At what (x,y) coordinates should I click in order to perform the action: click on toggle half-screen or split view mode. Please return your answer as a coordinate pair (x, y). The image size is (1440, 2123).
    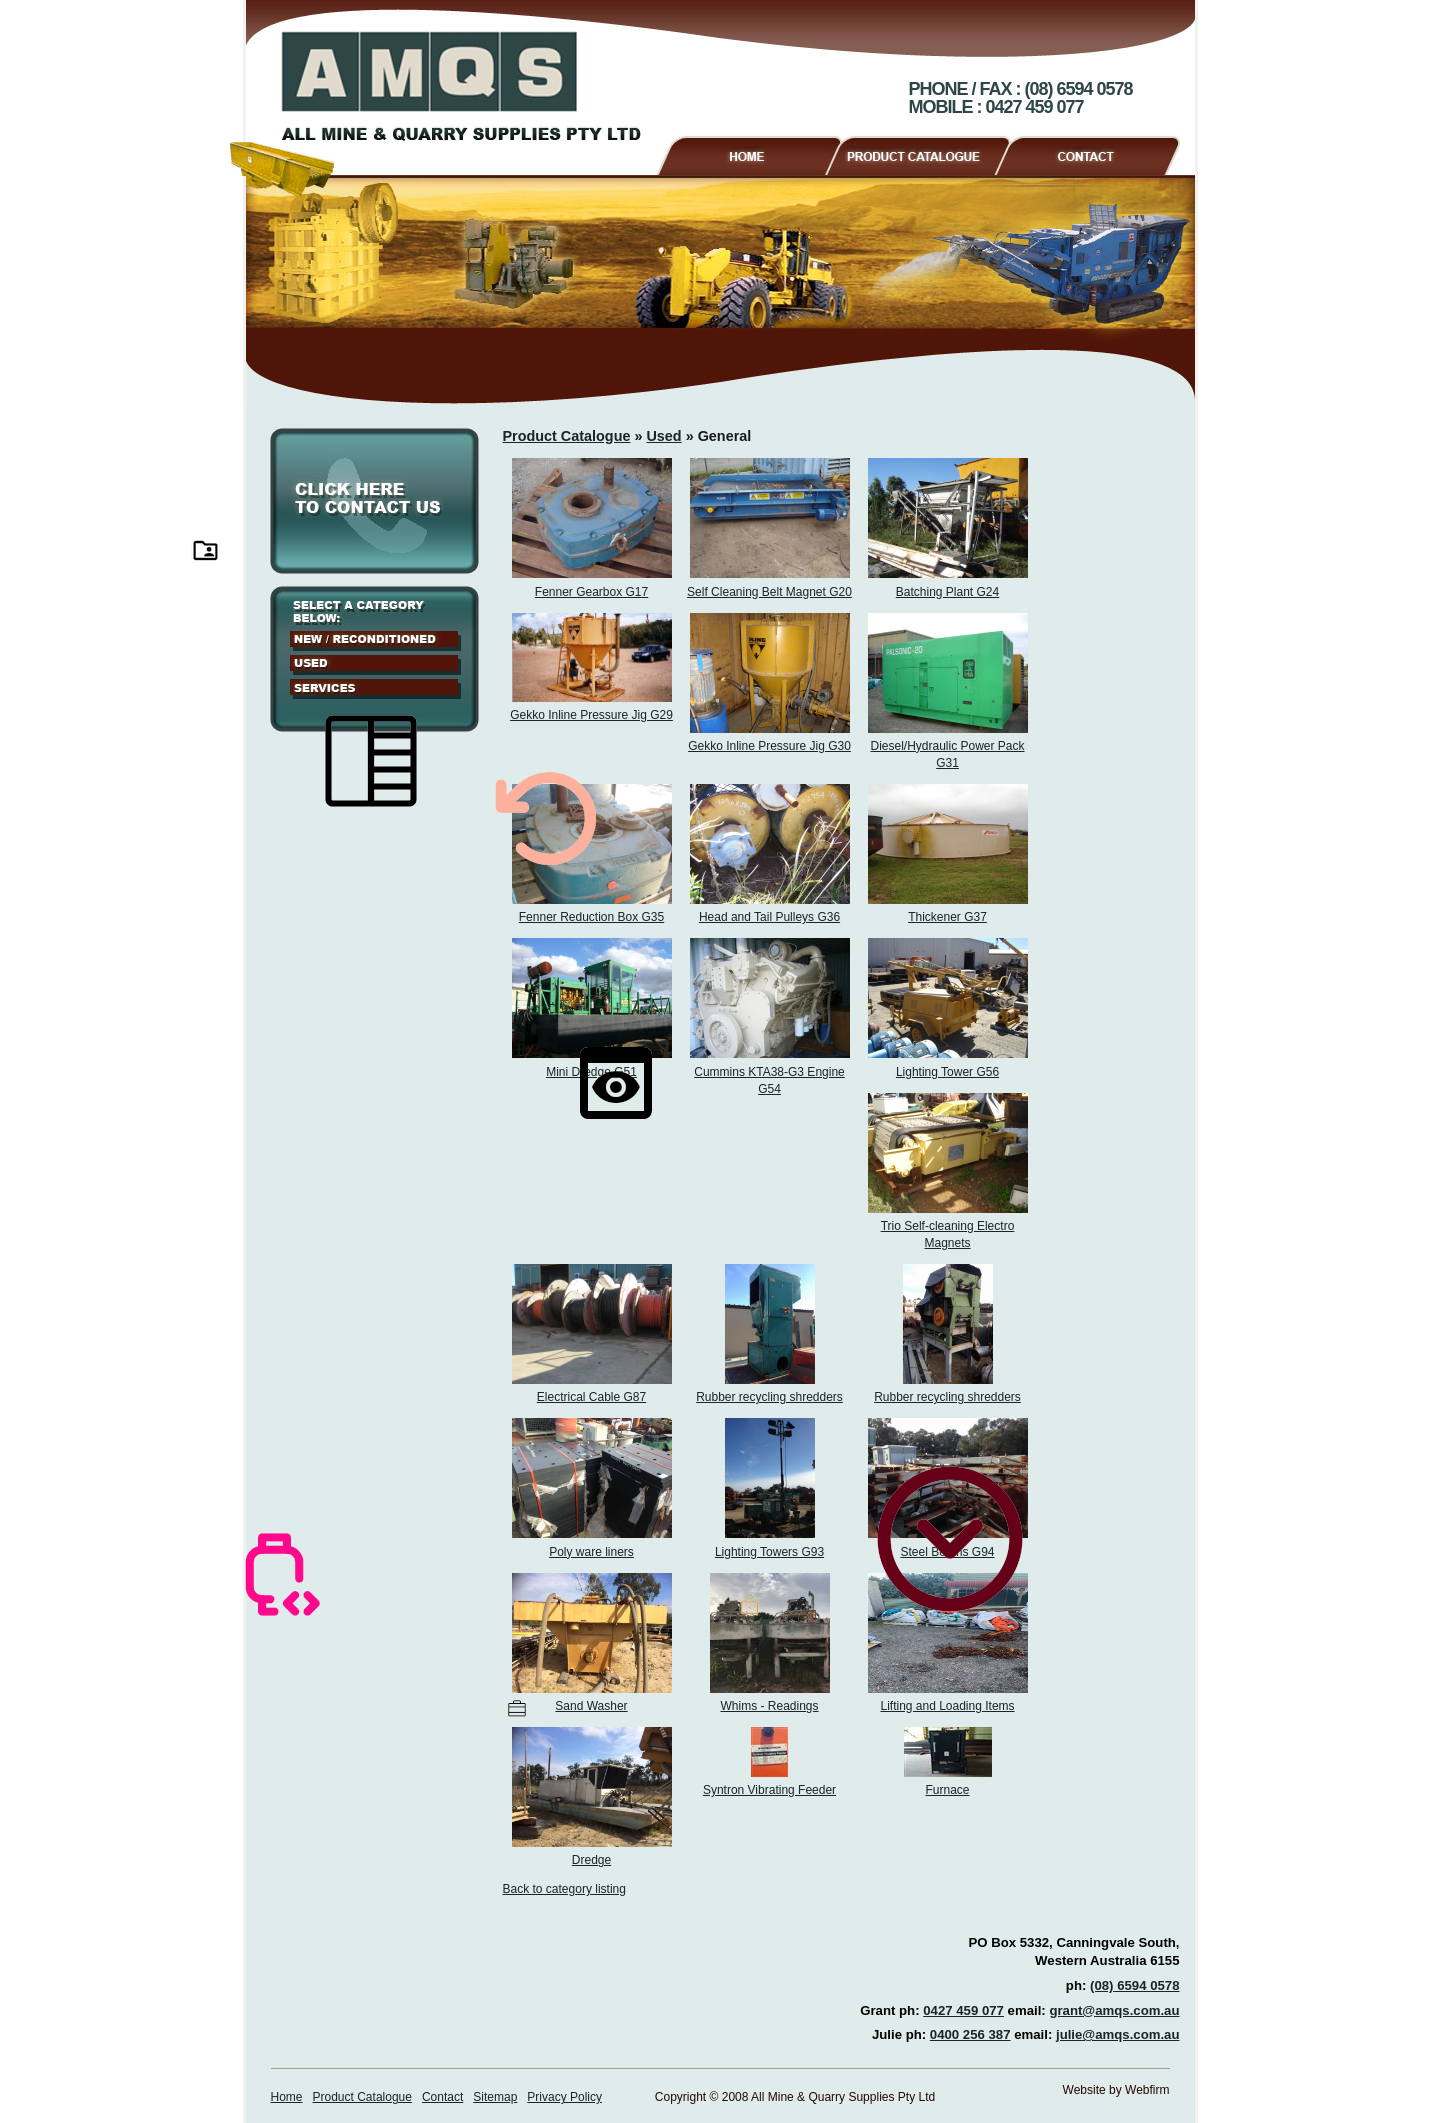
    Looking at the image, I should click on (371, 761).